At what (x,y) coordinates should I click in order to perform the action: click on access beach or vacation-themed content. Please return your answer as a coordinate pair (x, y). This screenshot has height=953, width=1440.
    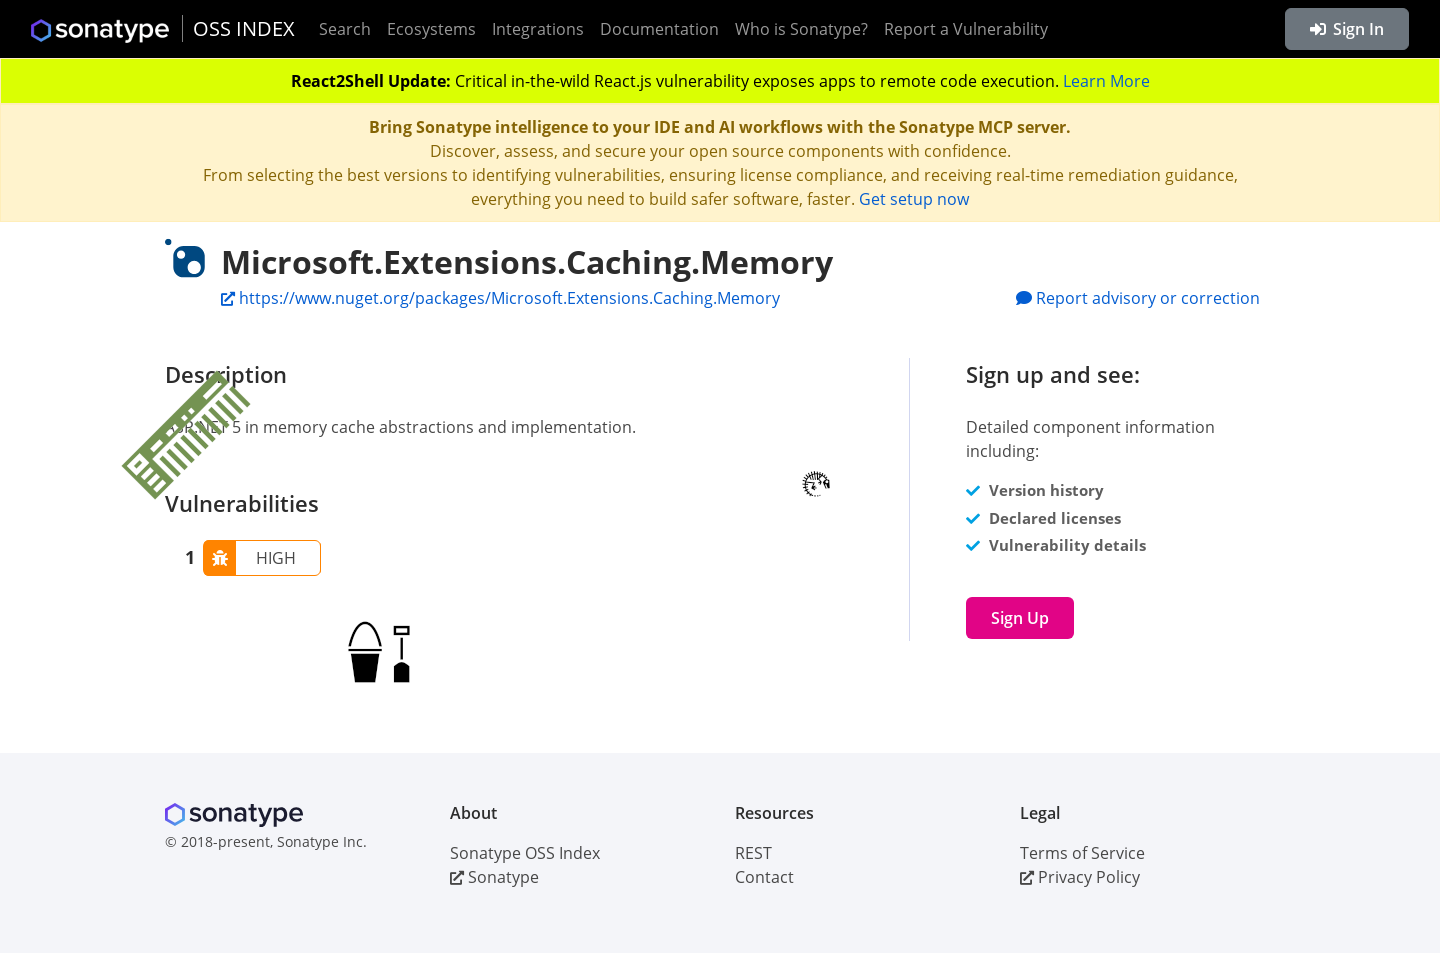
    Looking at the image, I should click on (379, 652).